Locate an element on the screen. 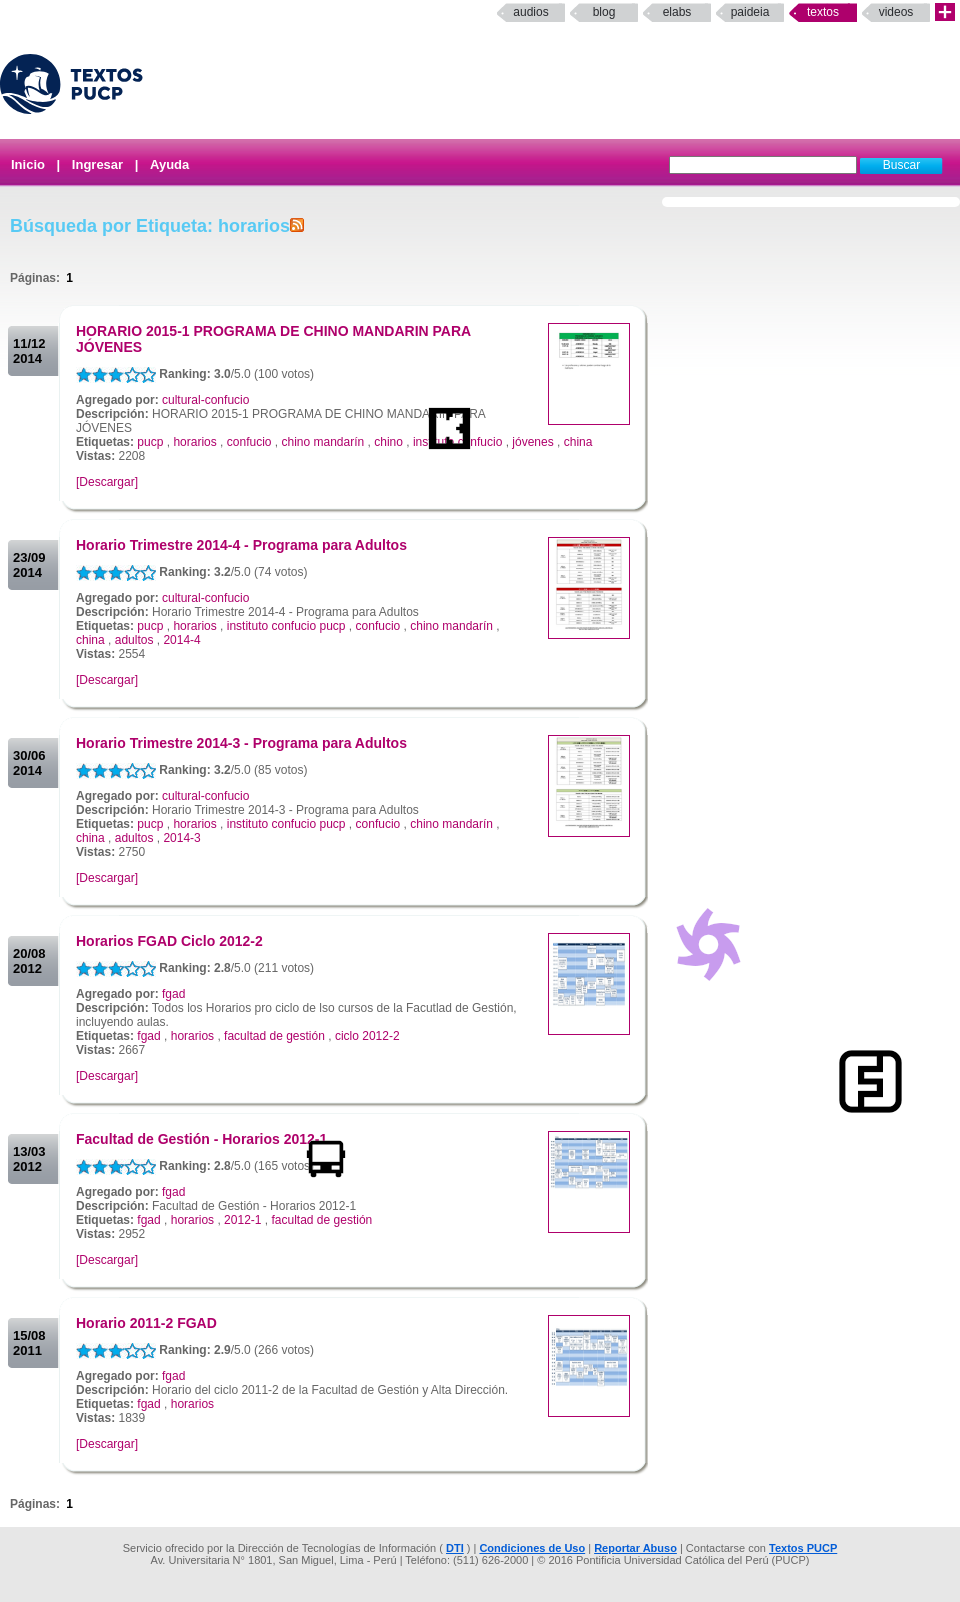  open friendica social network is located at coordinates (870, 1081).